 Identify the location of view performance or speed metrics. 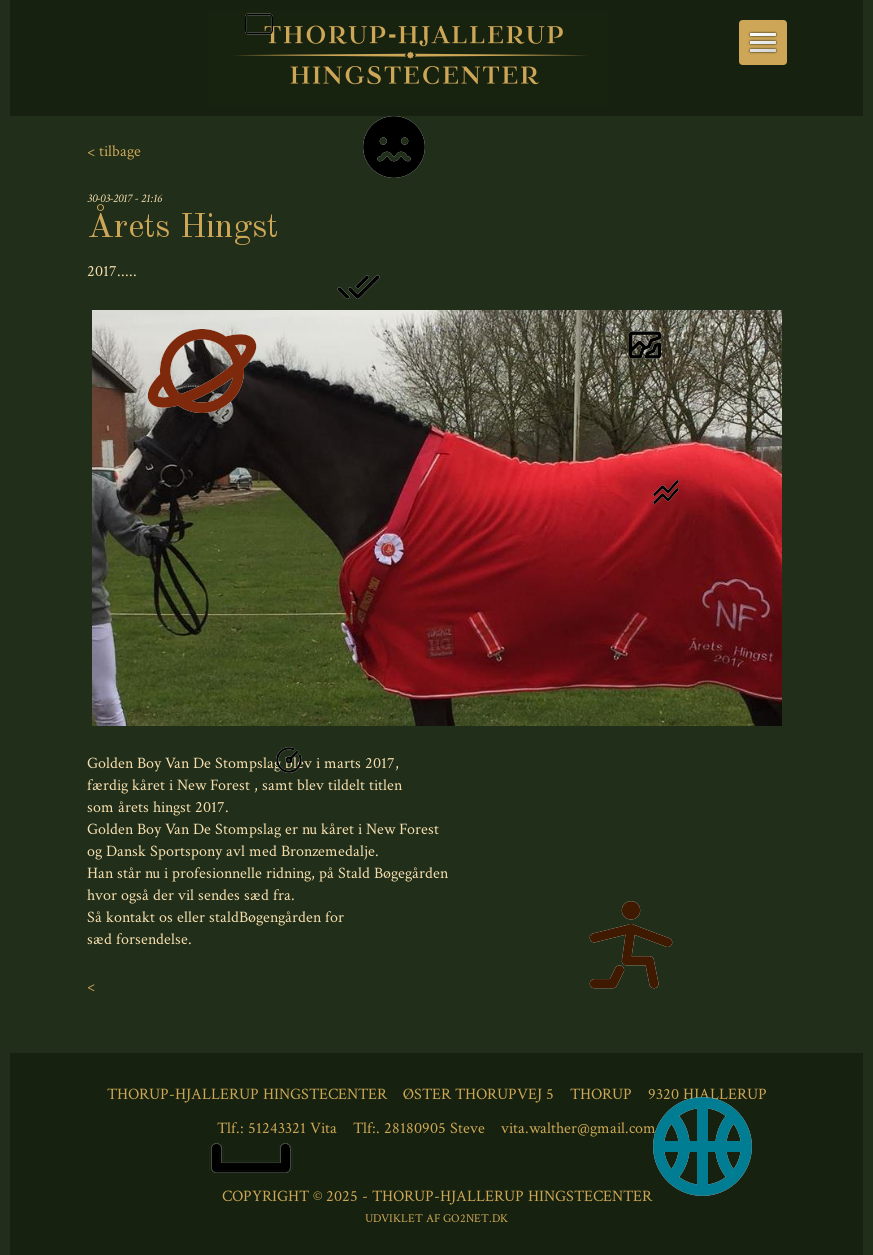
(289, 760).